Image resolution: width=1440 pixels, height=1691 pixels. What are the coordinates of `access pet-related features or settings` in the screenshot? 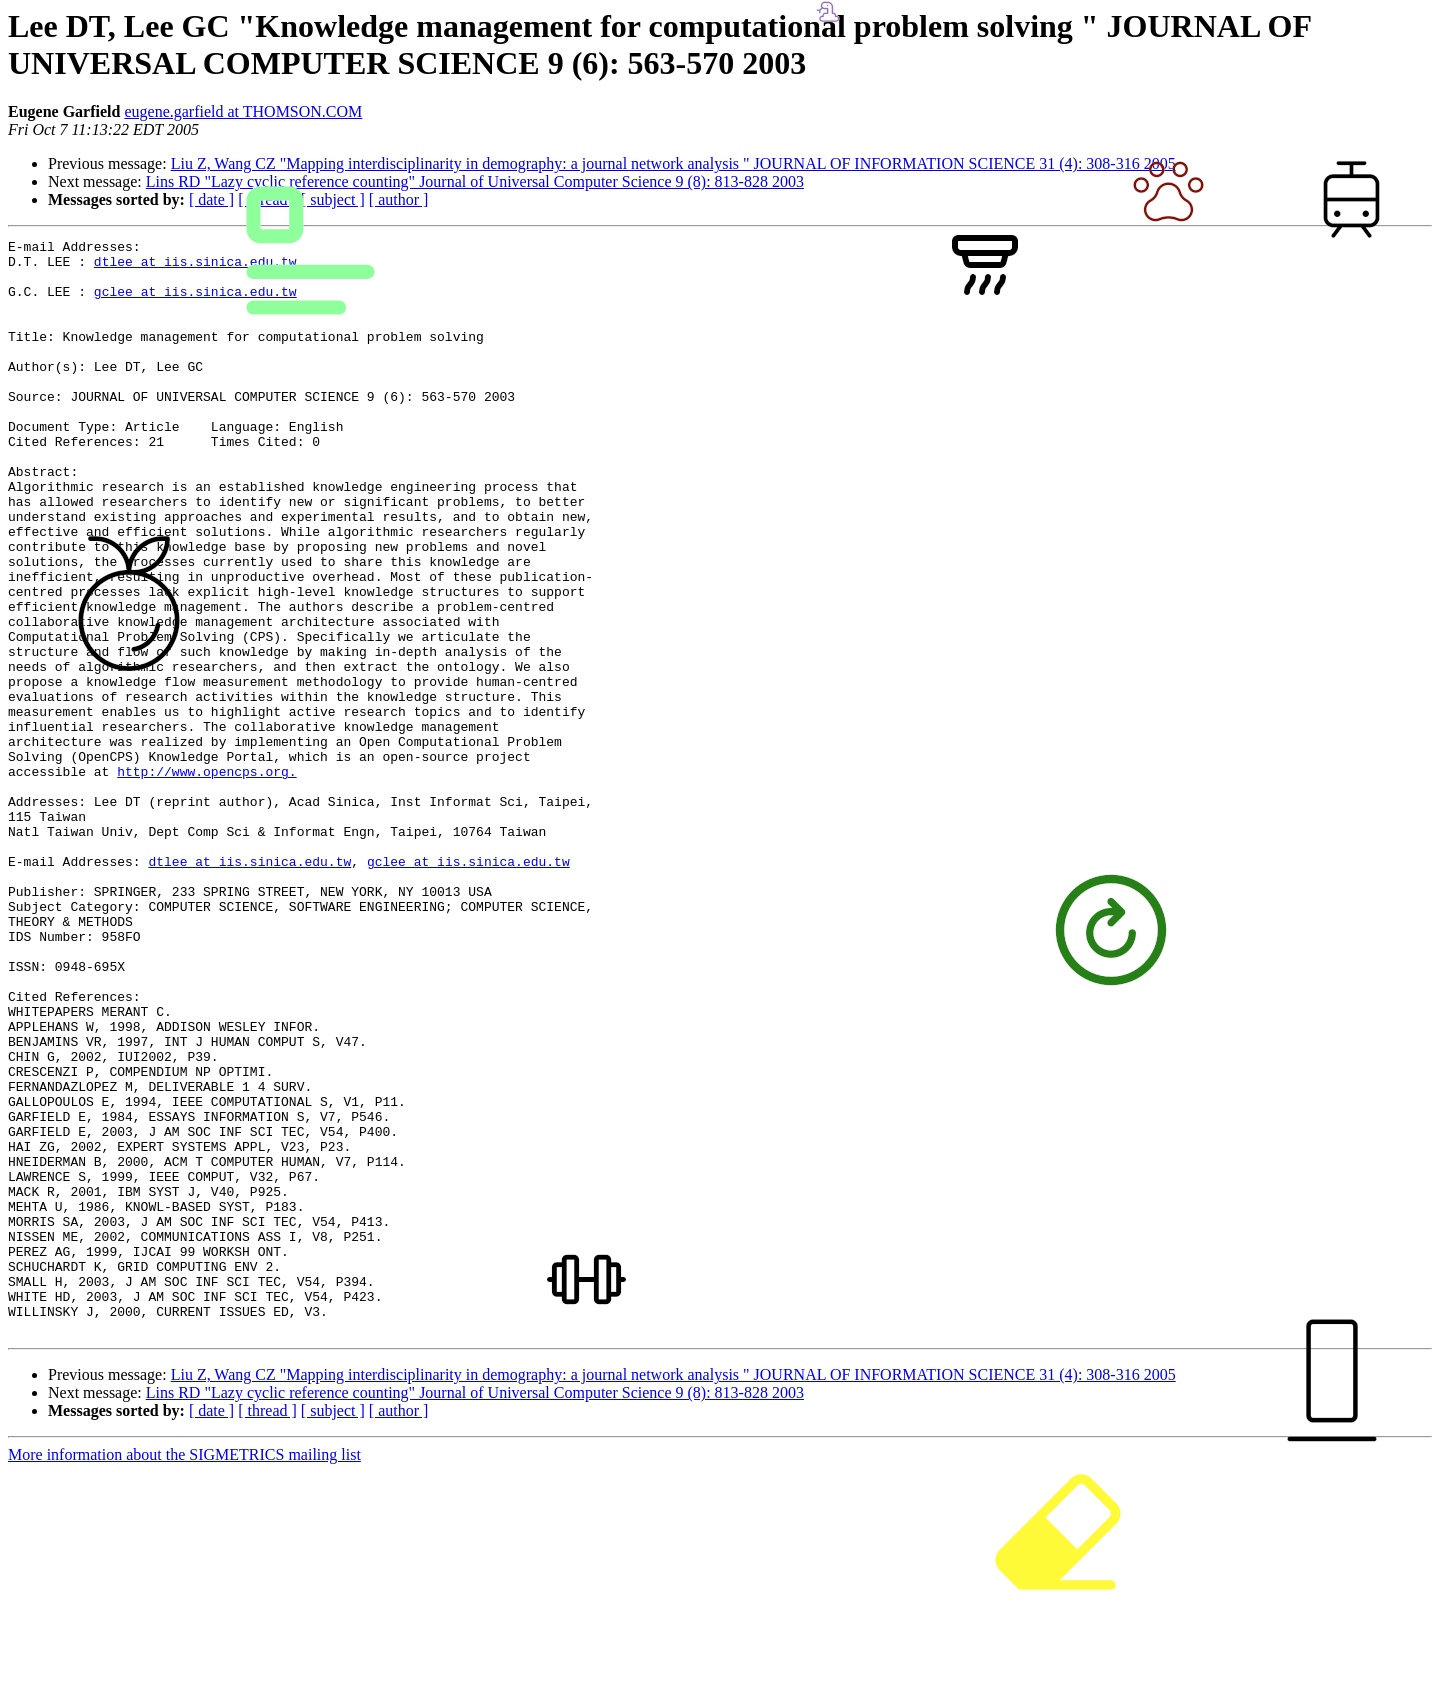 It's located at (1168, 191).